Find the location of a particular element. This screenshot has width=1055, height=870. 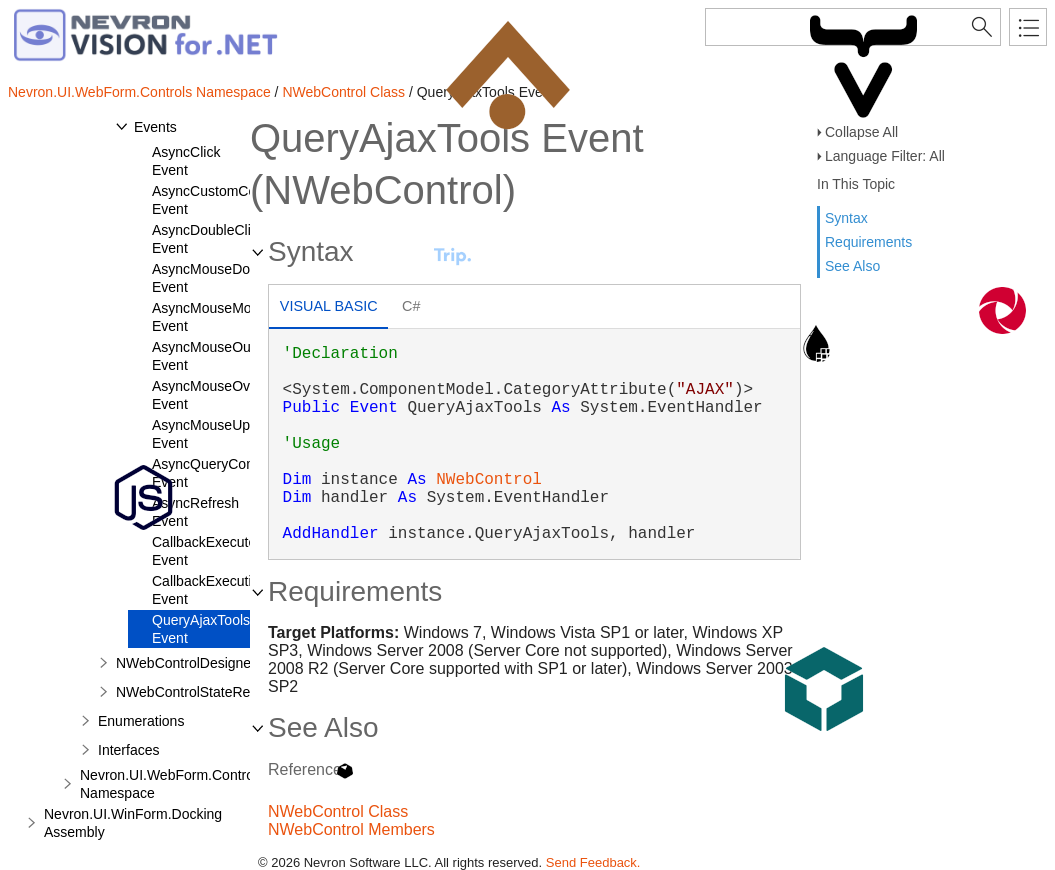

visit builtbybit marketplace is located at coordinates (824, 689).